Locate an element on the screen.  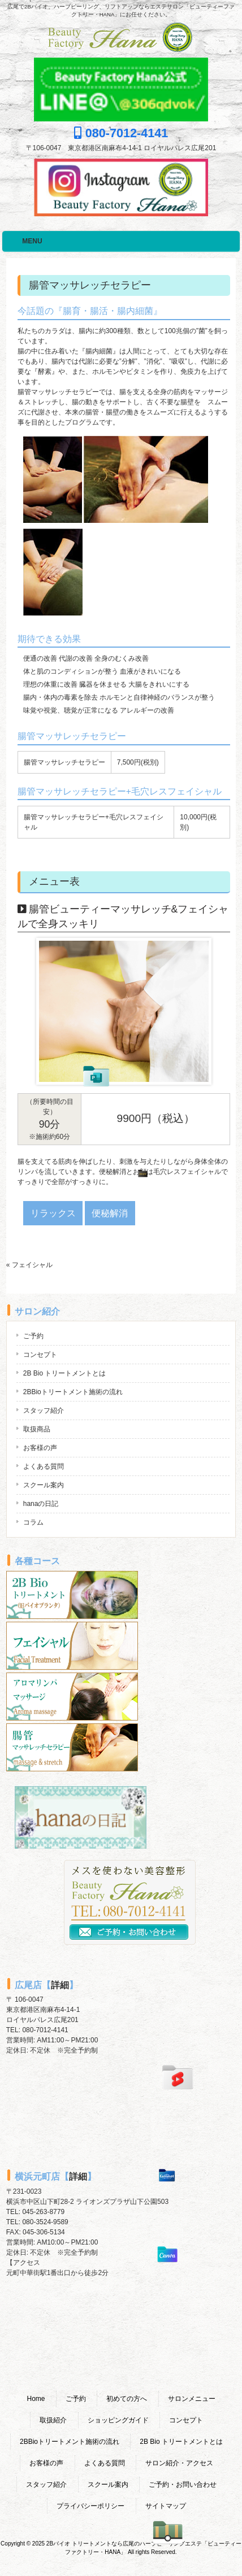
open folder containing YouTube Shorts videos is located at coordinates (178, 2078).